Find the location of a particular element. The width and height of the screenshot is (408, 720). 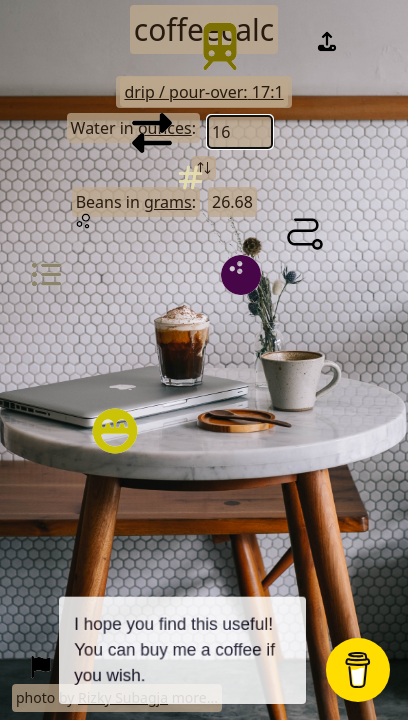

swap or exchange items is located at coordinates (152, 133).